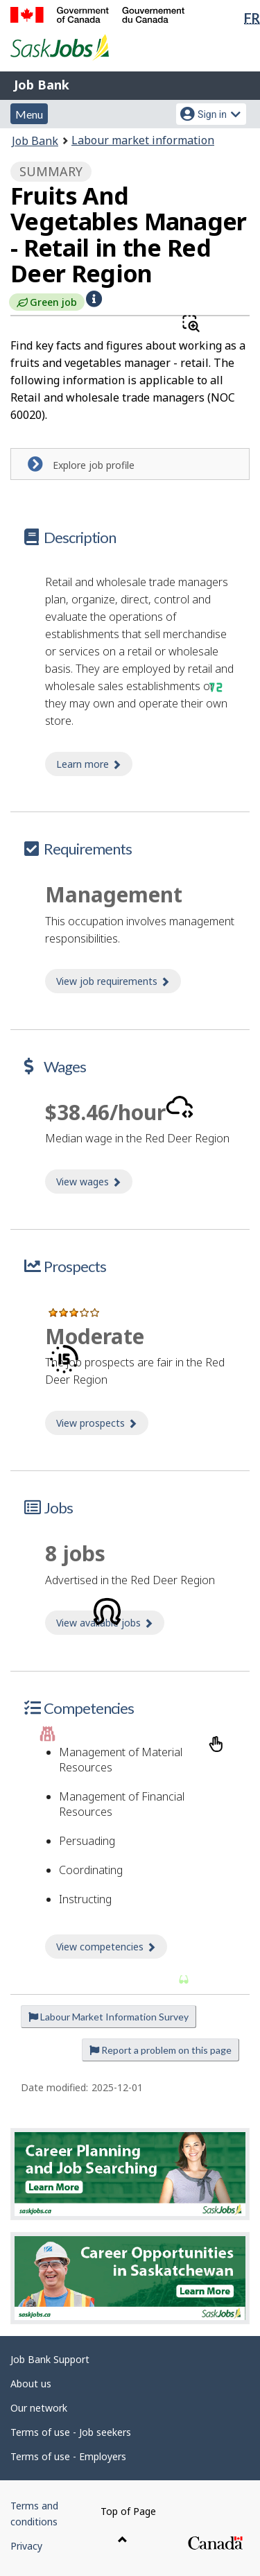 This screenshot has height=2576, width=260. What do you see at coordinates (216, 687) in the screenshot?
I see `indicates item number 72 in a list or sequence` at bounding box center [216, 687].